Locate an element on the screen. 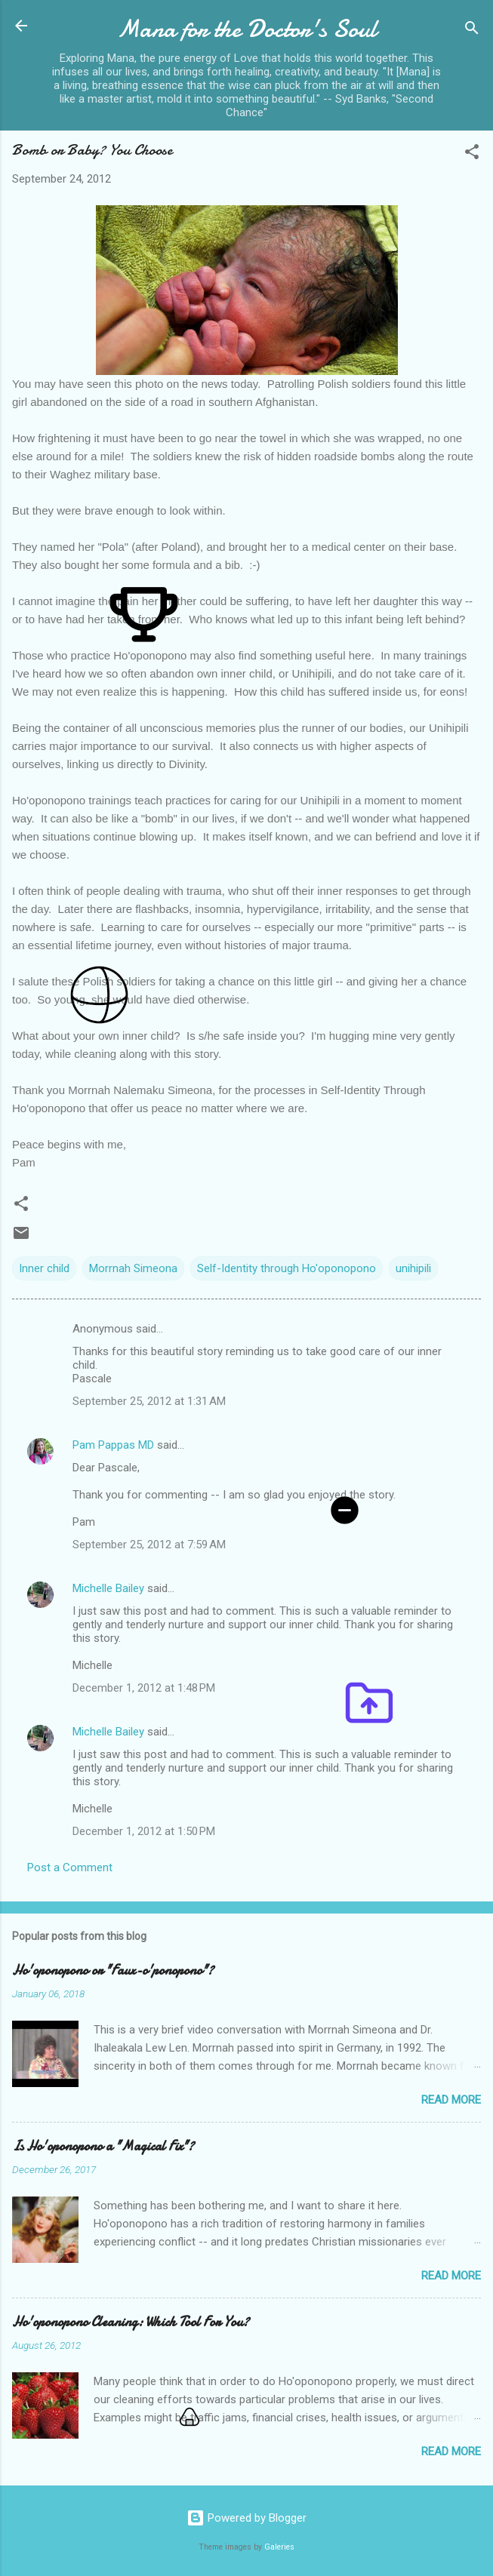 Image resolution: width=493 pixels, height=2576 pixels. view achievements or awards is located at coordinates (143, 612).